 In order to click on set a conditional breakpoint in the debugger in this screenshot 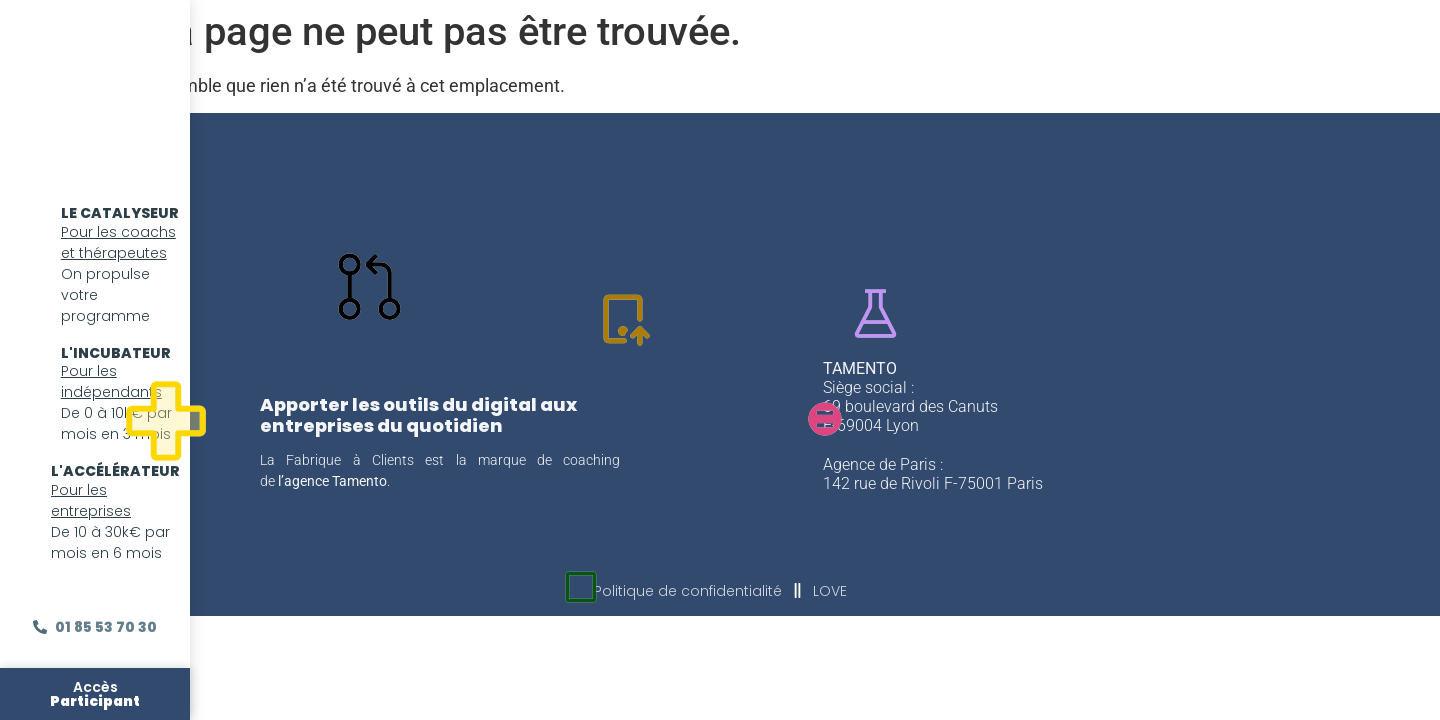, I will do `click(825, 419)`.